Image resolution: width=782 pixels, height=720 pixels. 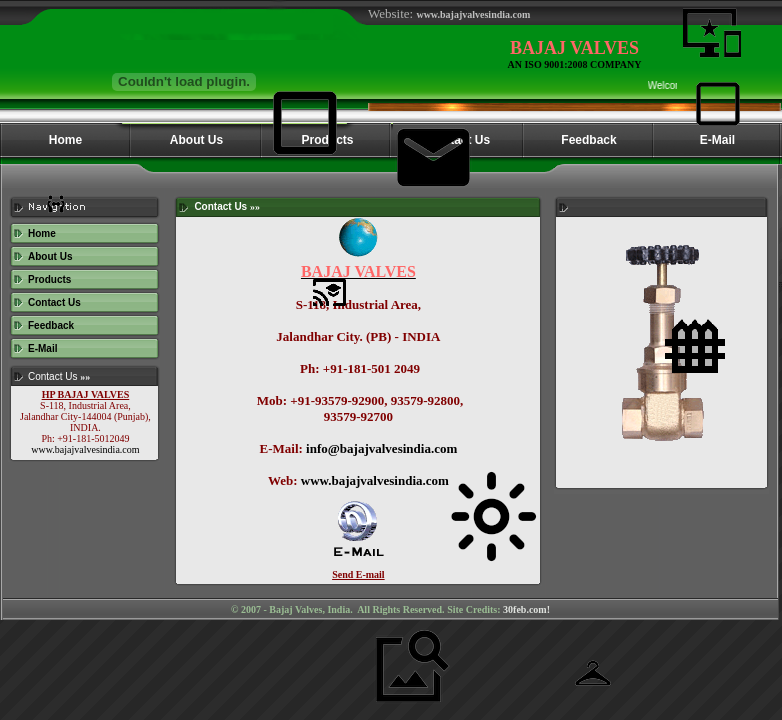 I want to click on cast or share educational content to a display, so click(x=329, y=292).